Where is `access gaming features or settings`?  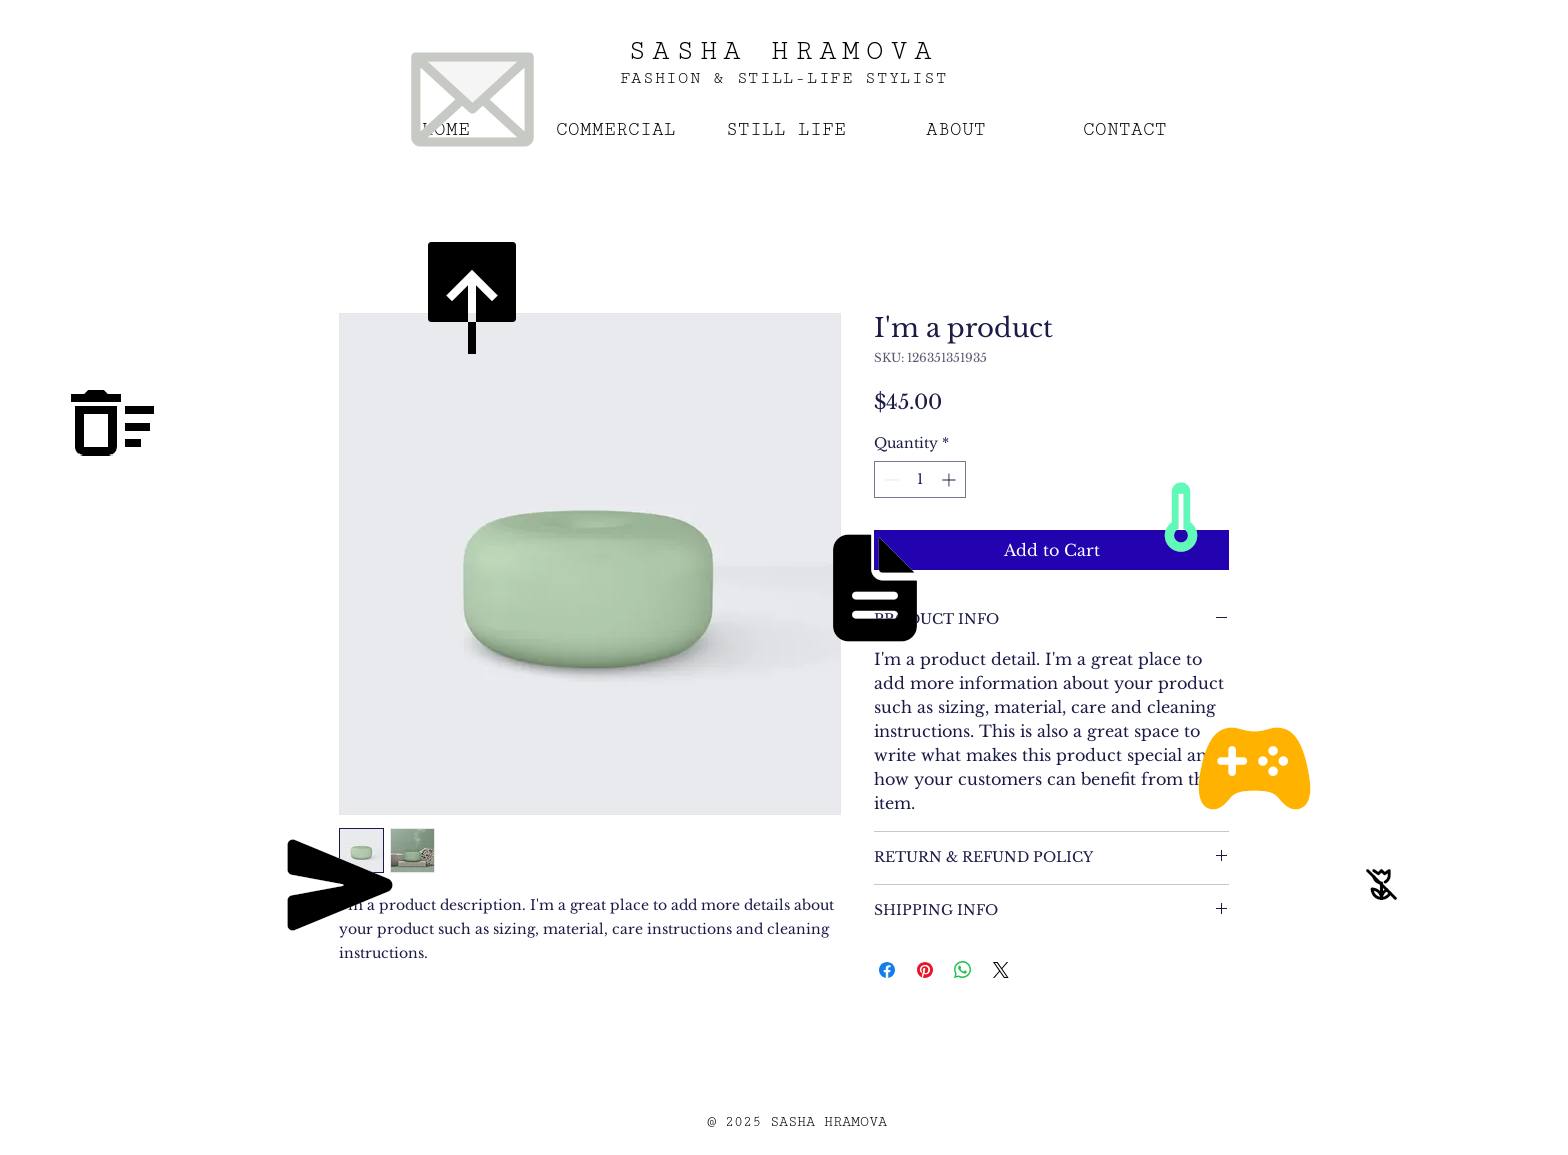
access gaming features or settings is located at coordinates (1254, 768).